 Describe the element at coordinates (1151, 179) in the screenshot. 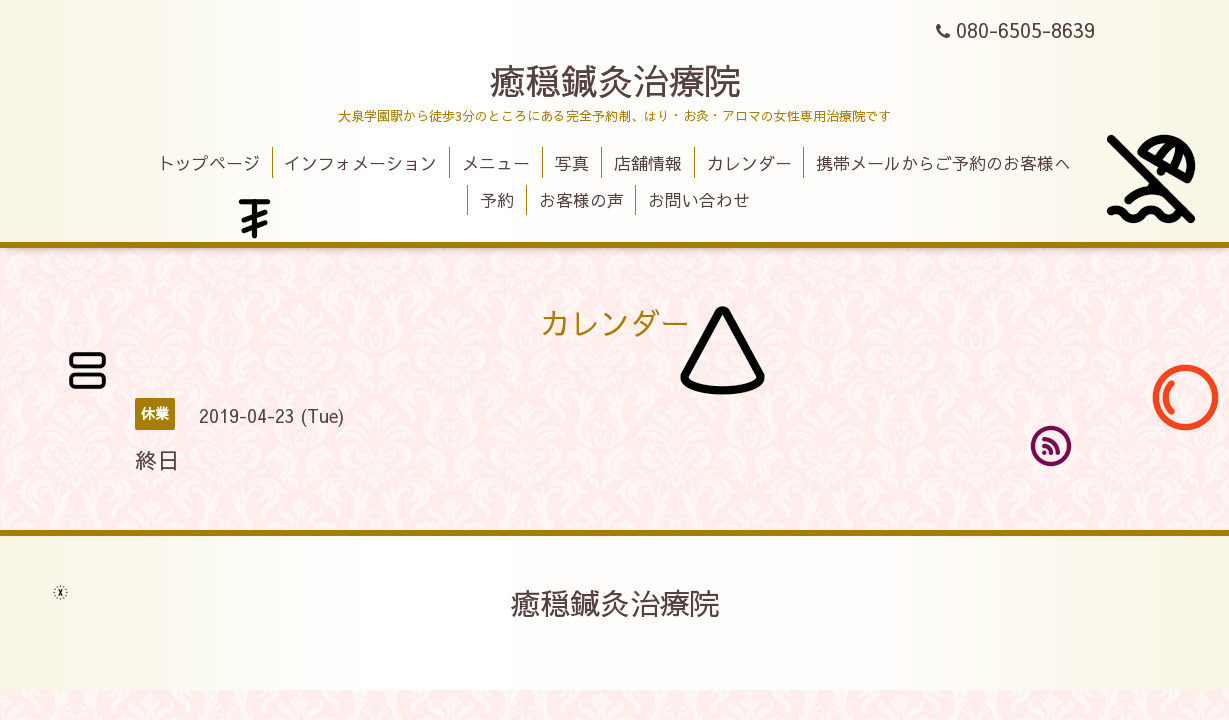

I see `beach or coastal area unavailable` at that location.